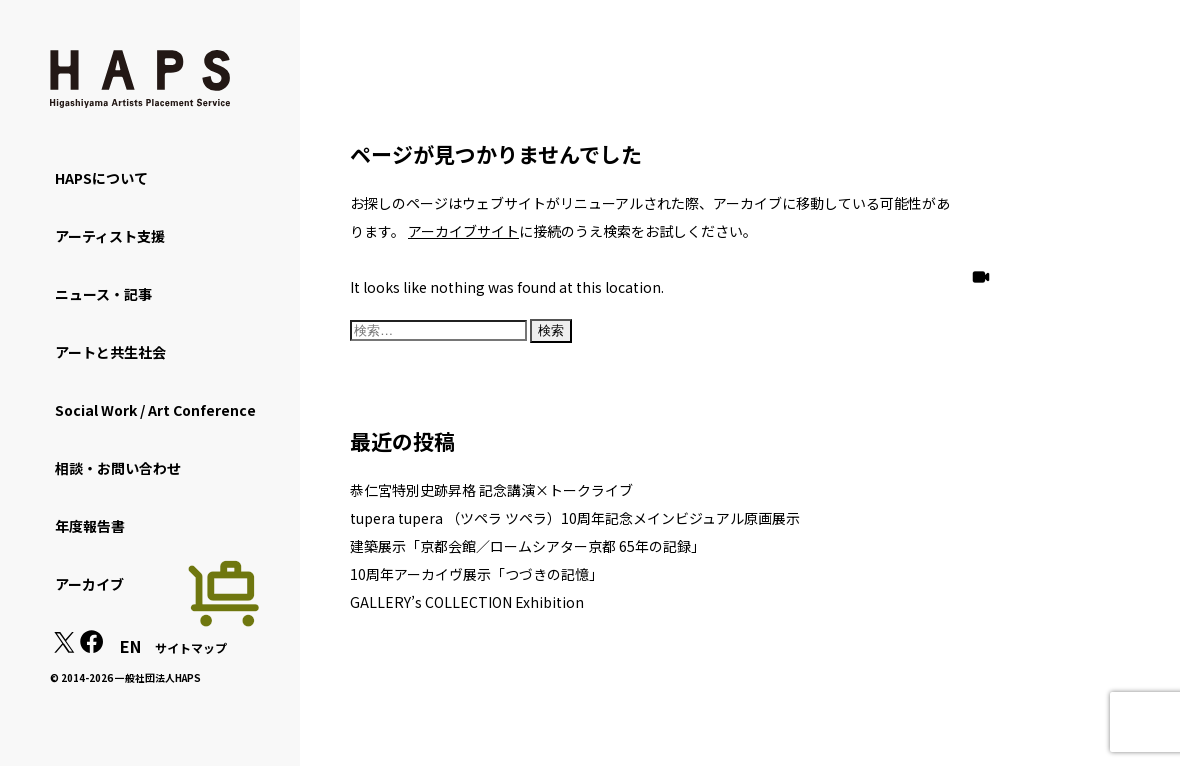  What do you see at coordinates (222, 592) in the screenshot?
I see `access luggage or baggage services` at bounding box center [222, 592].